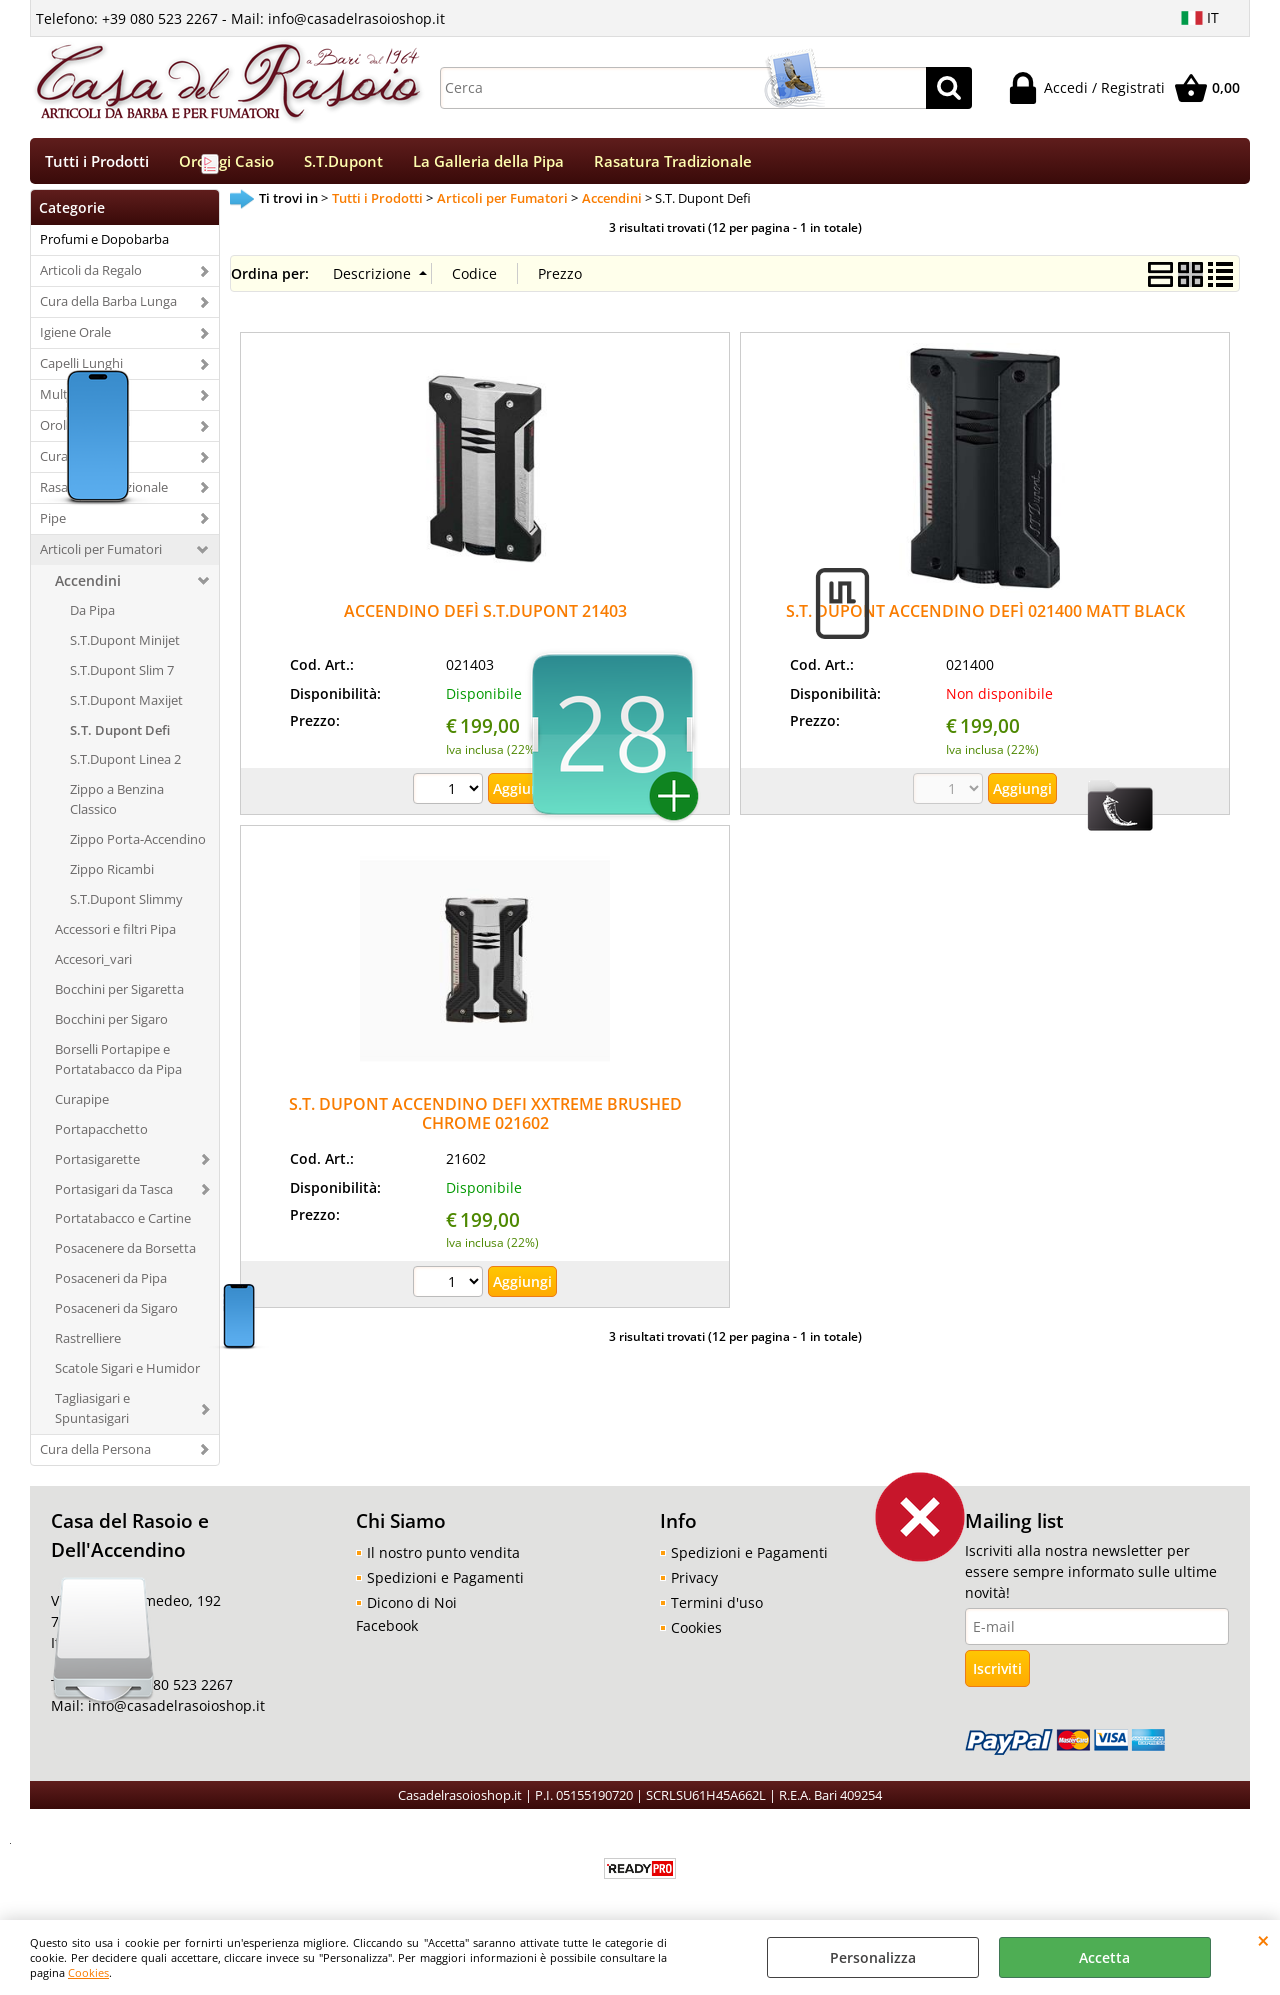 The image size is (1280, 1995). I want to click on open mail preferences or settings, so click(794, 77).